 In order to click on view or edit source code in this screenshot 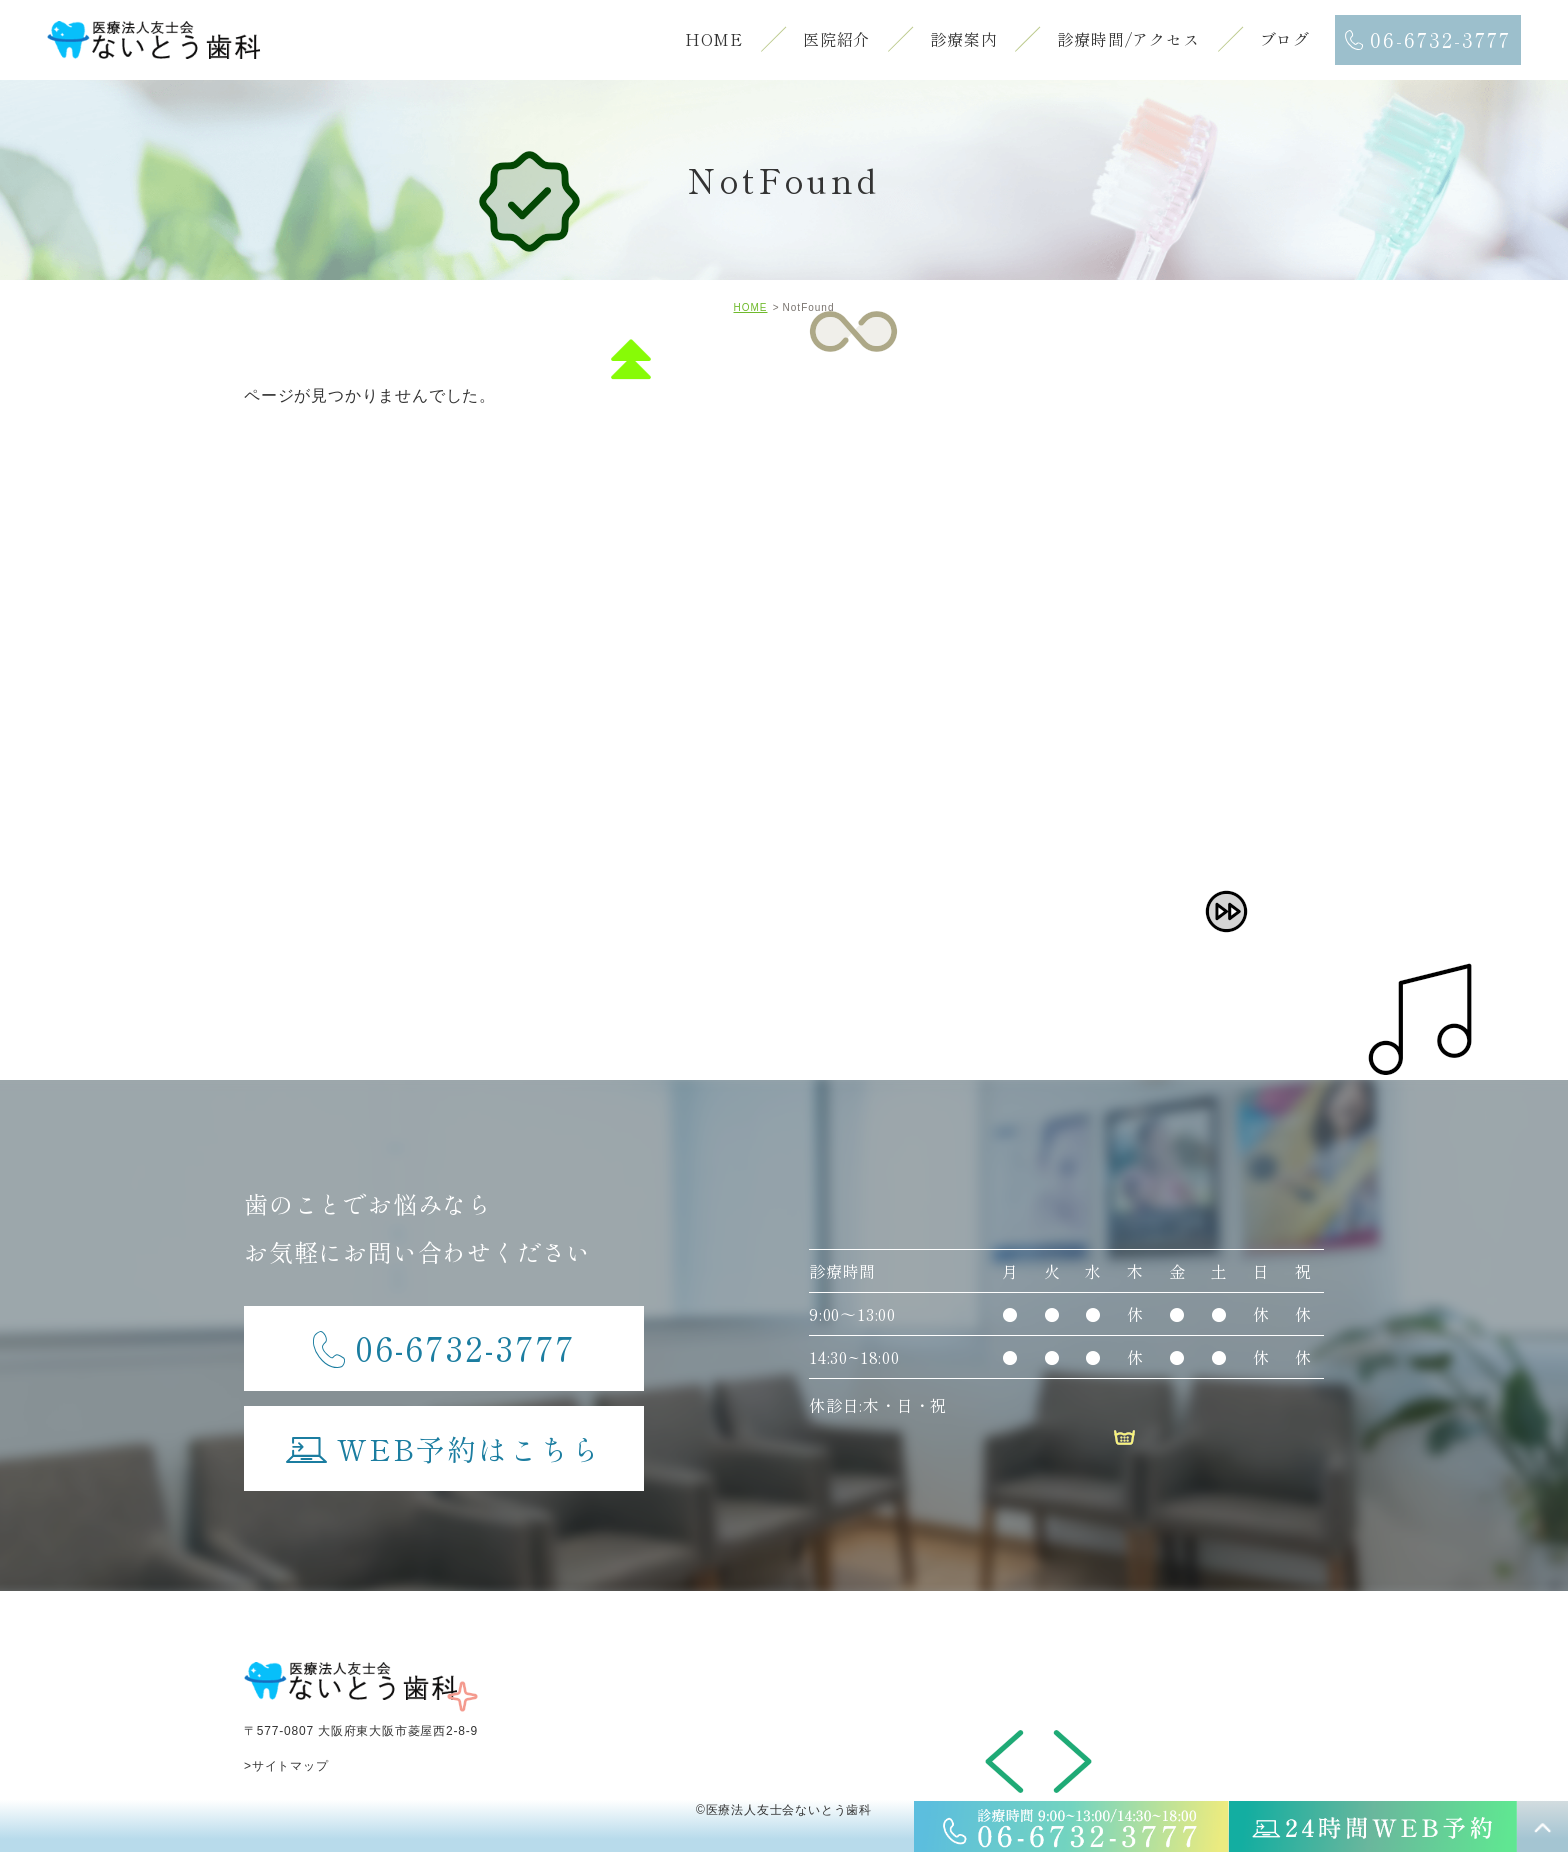, I will do `click(1038, 1761)`.